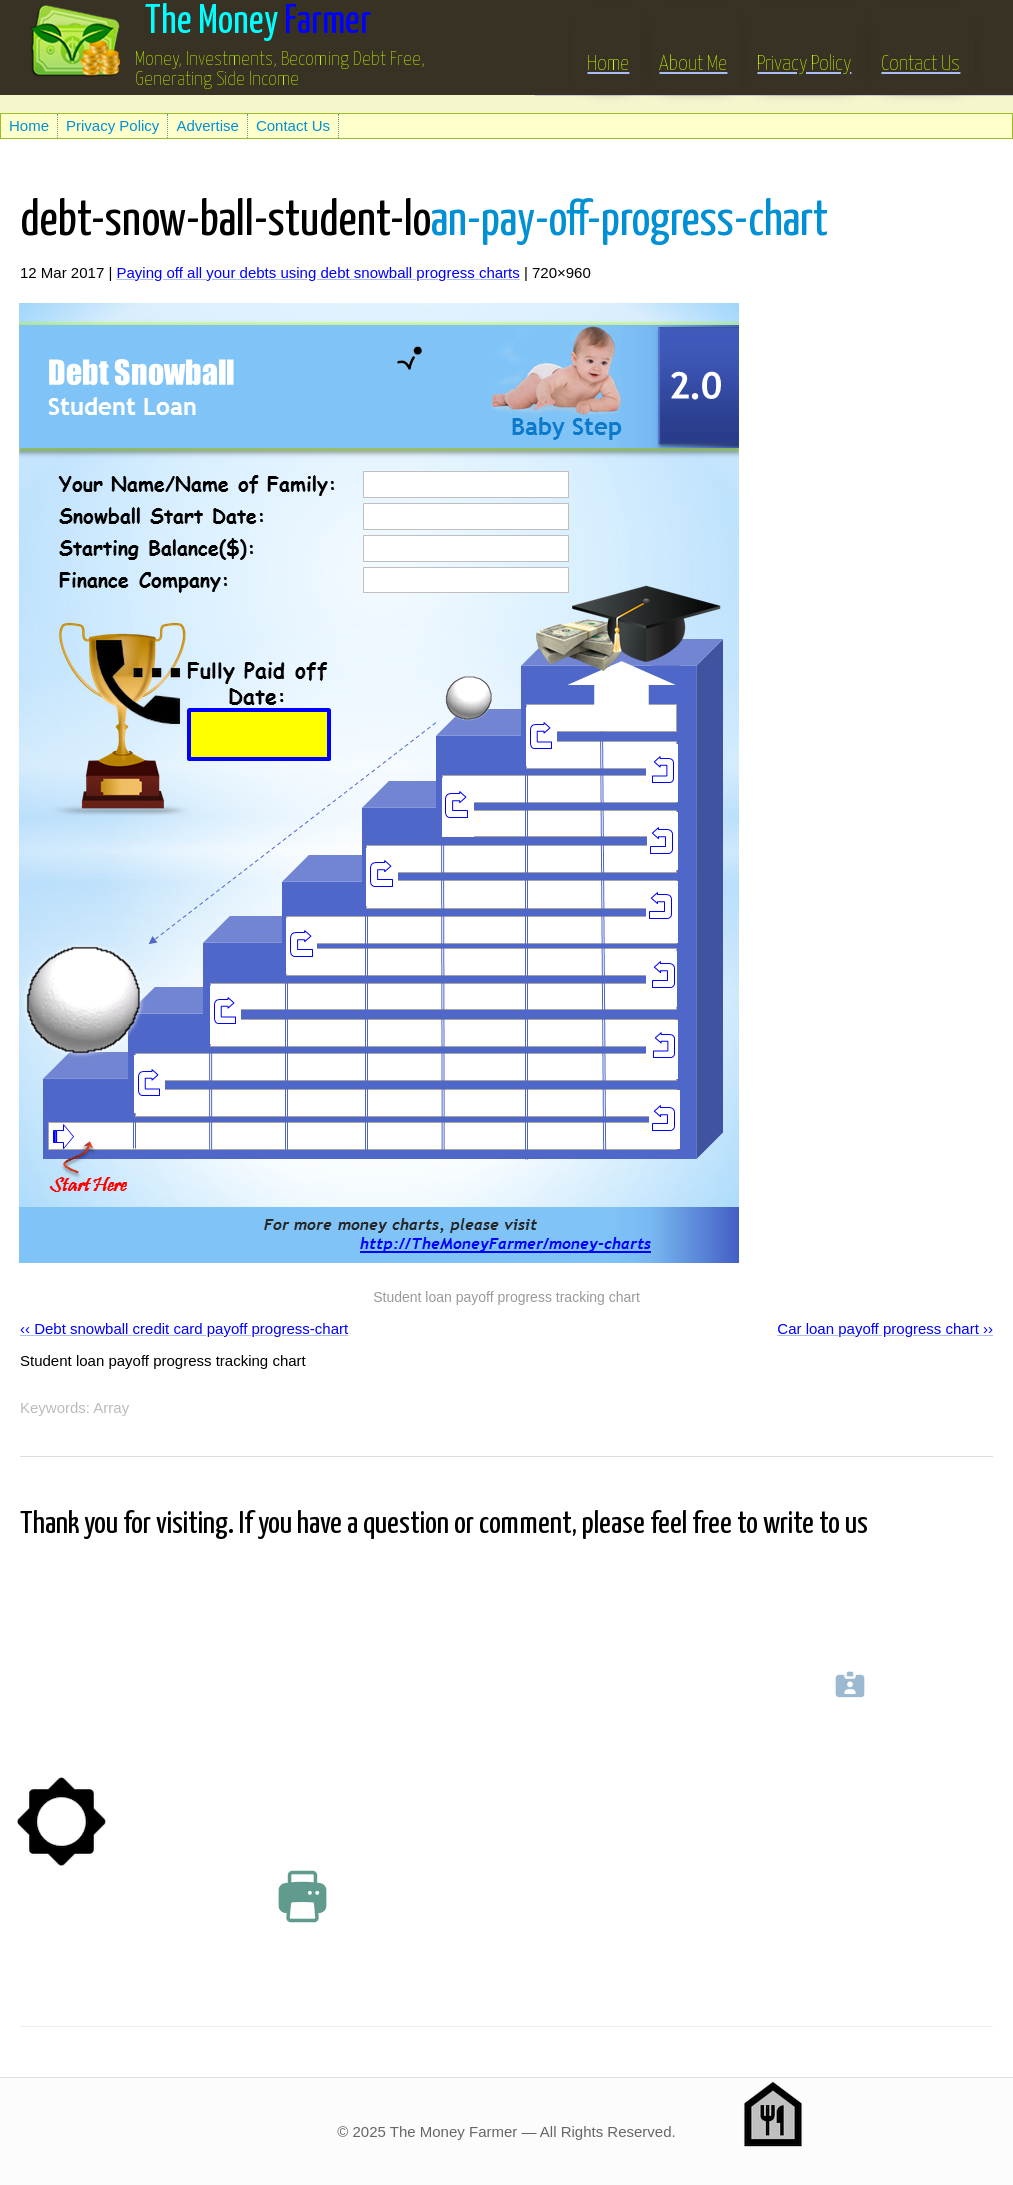 This screenshot has width=1013, height=2185. I want to click on indicates a bounce or rebound animation to the right, so click(409, 357).